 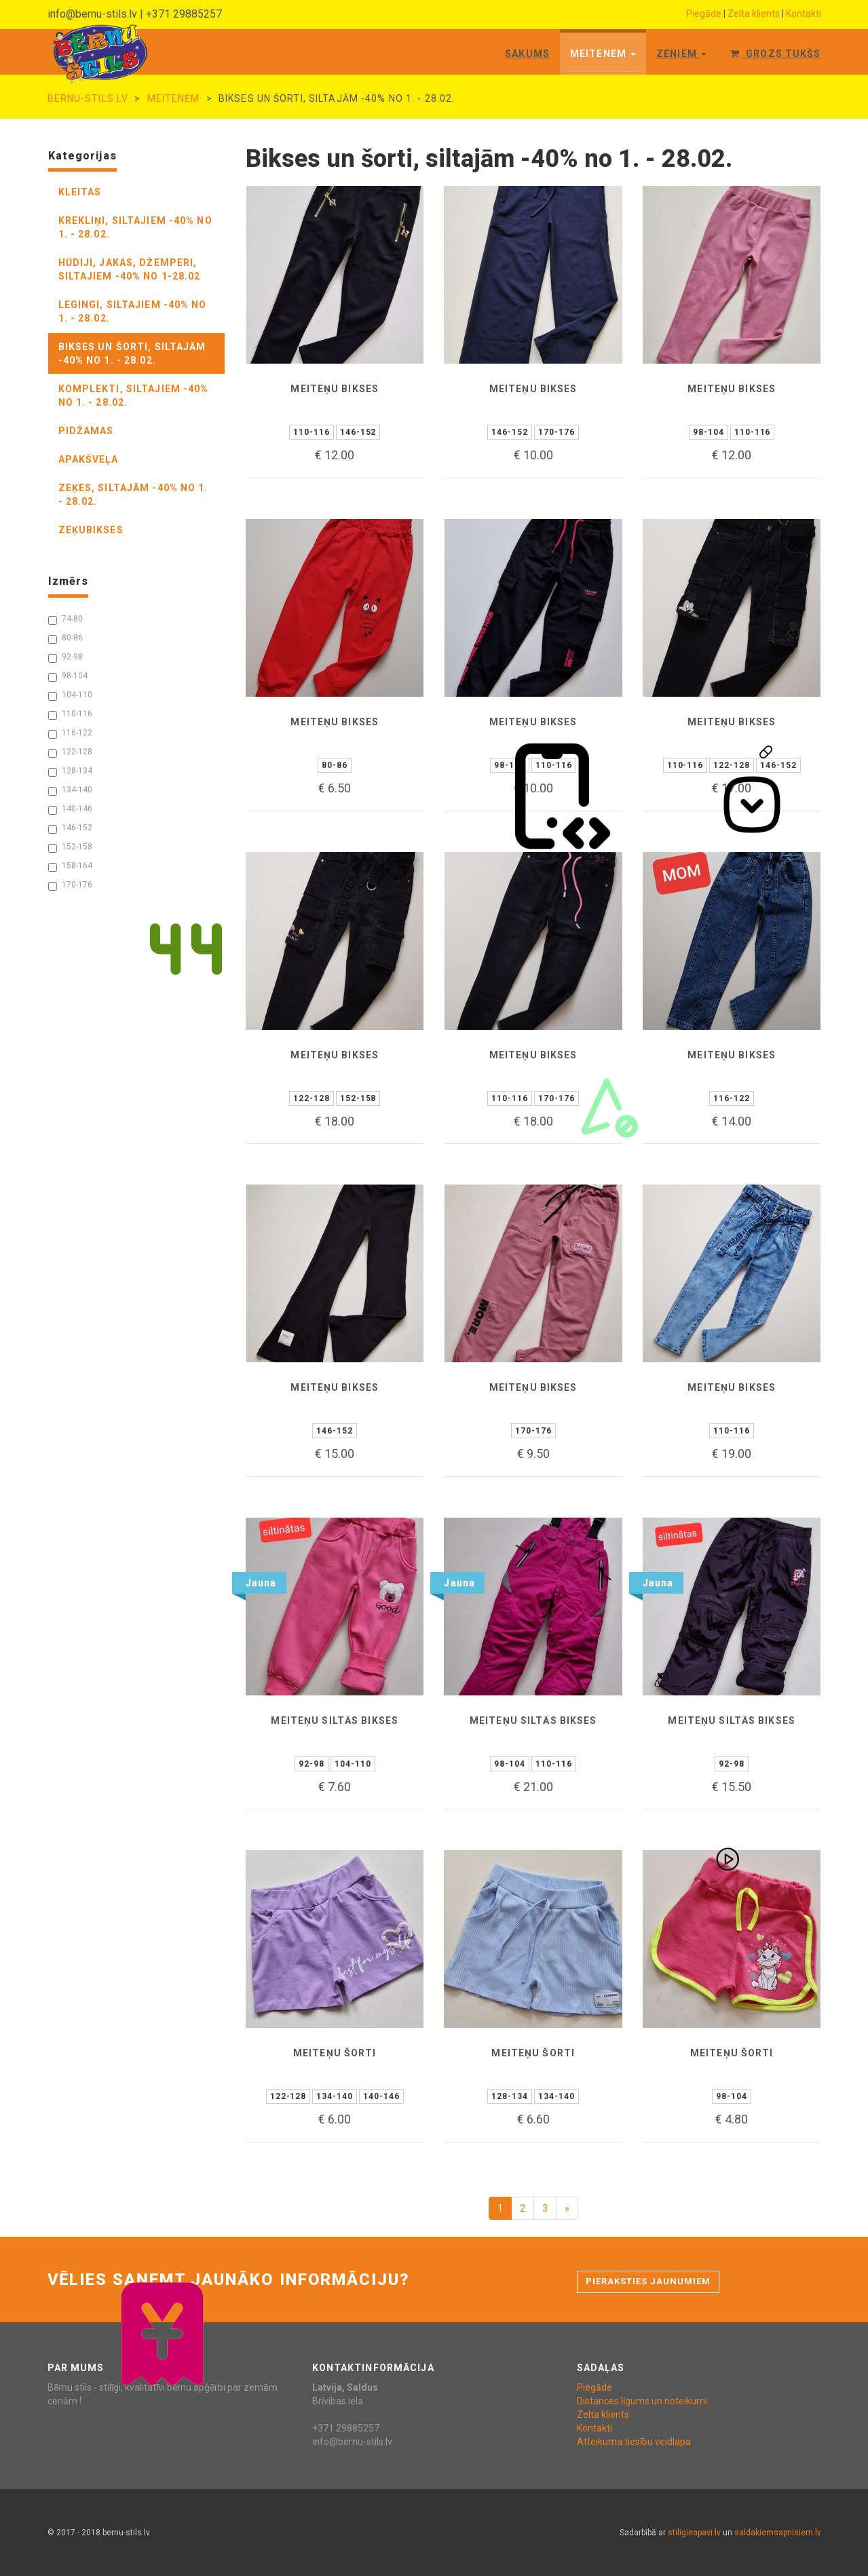 What do you see at coordinates (728, 1859) in the screenshot?
I see `play media or start video playback` at bounding box center [728, 1859].